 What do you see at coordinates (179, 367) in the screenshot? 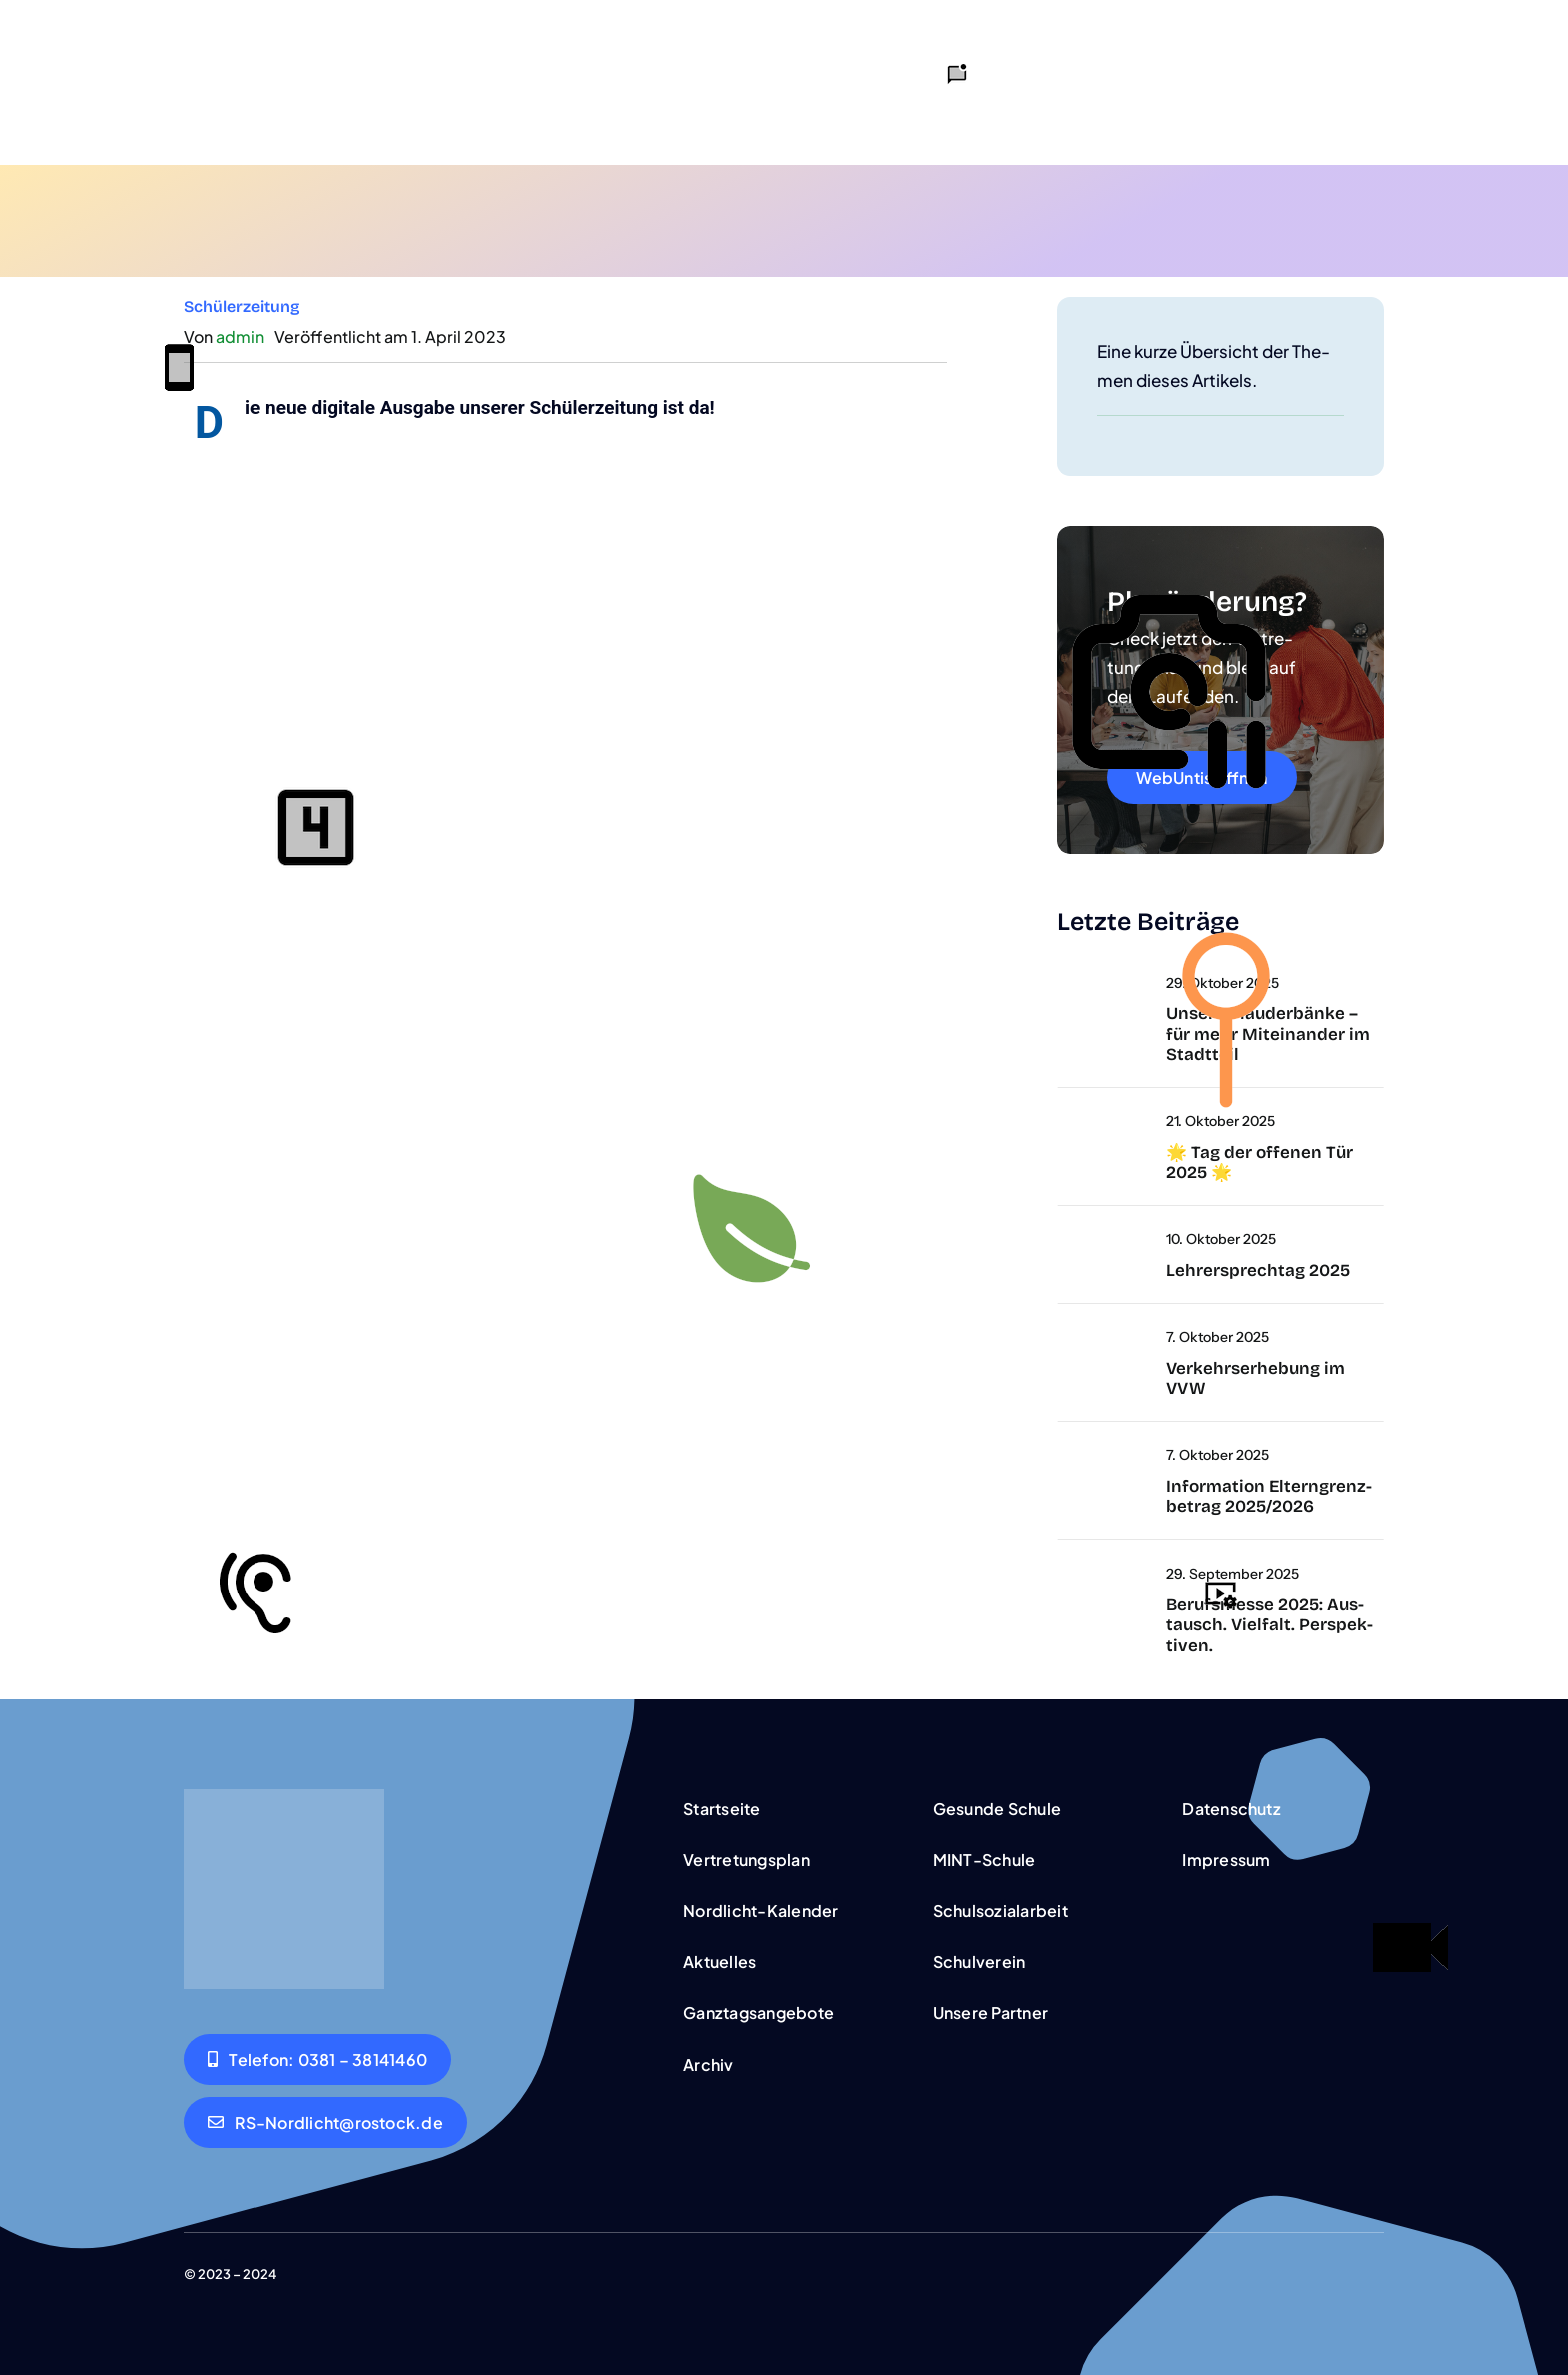
I see `set this device as your primary phone` at bounding box center [179, 367].